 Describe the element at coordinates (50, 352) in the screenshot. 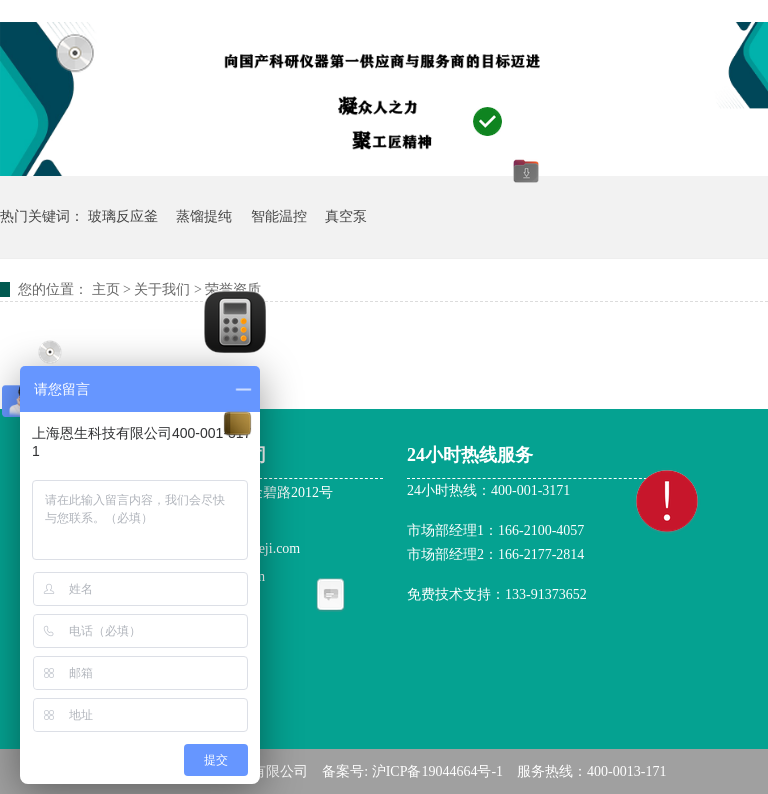

I see `indicates a blu-ray disc or optical media device` at that location.